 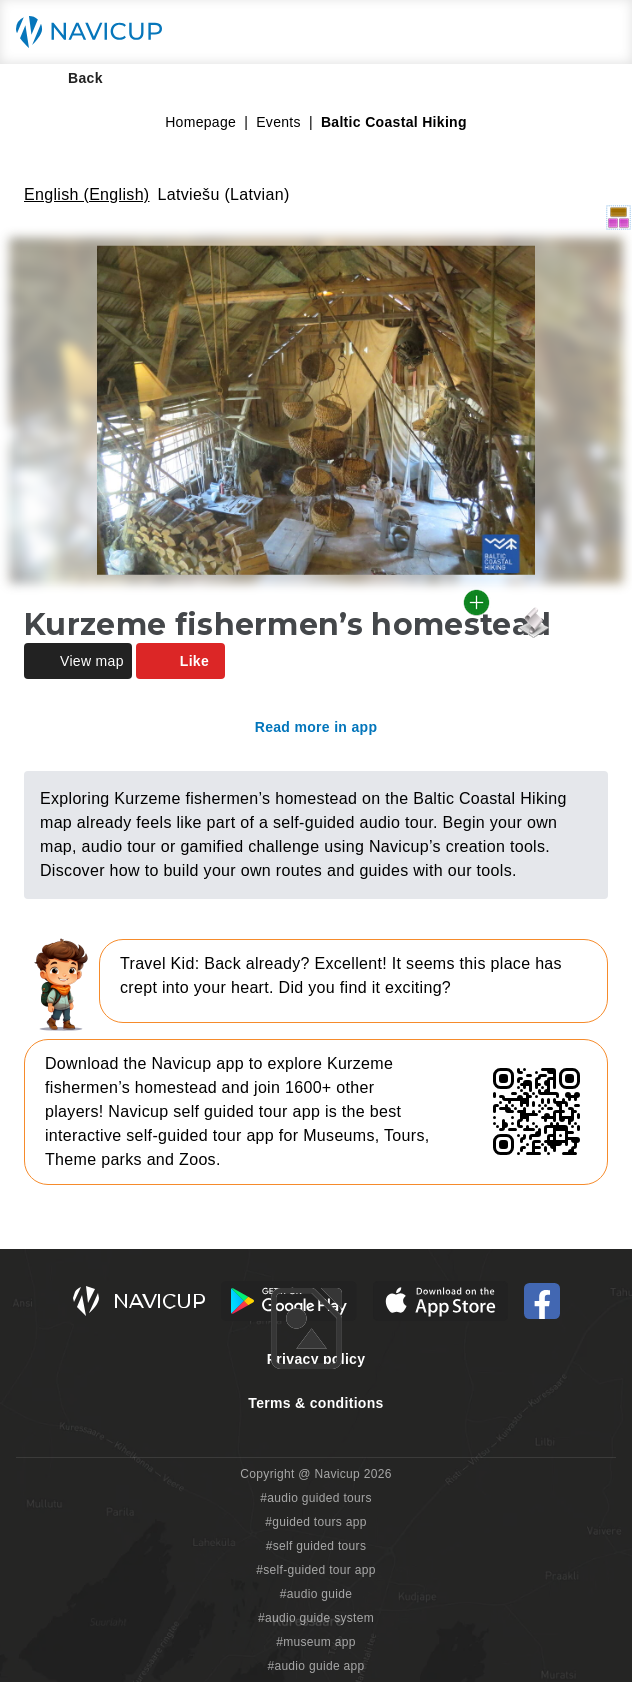 What do you see at coordinates (306, 1328) in the screenshot?
I see `open libreoffice draw application` at bounding box center [306, 1328].